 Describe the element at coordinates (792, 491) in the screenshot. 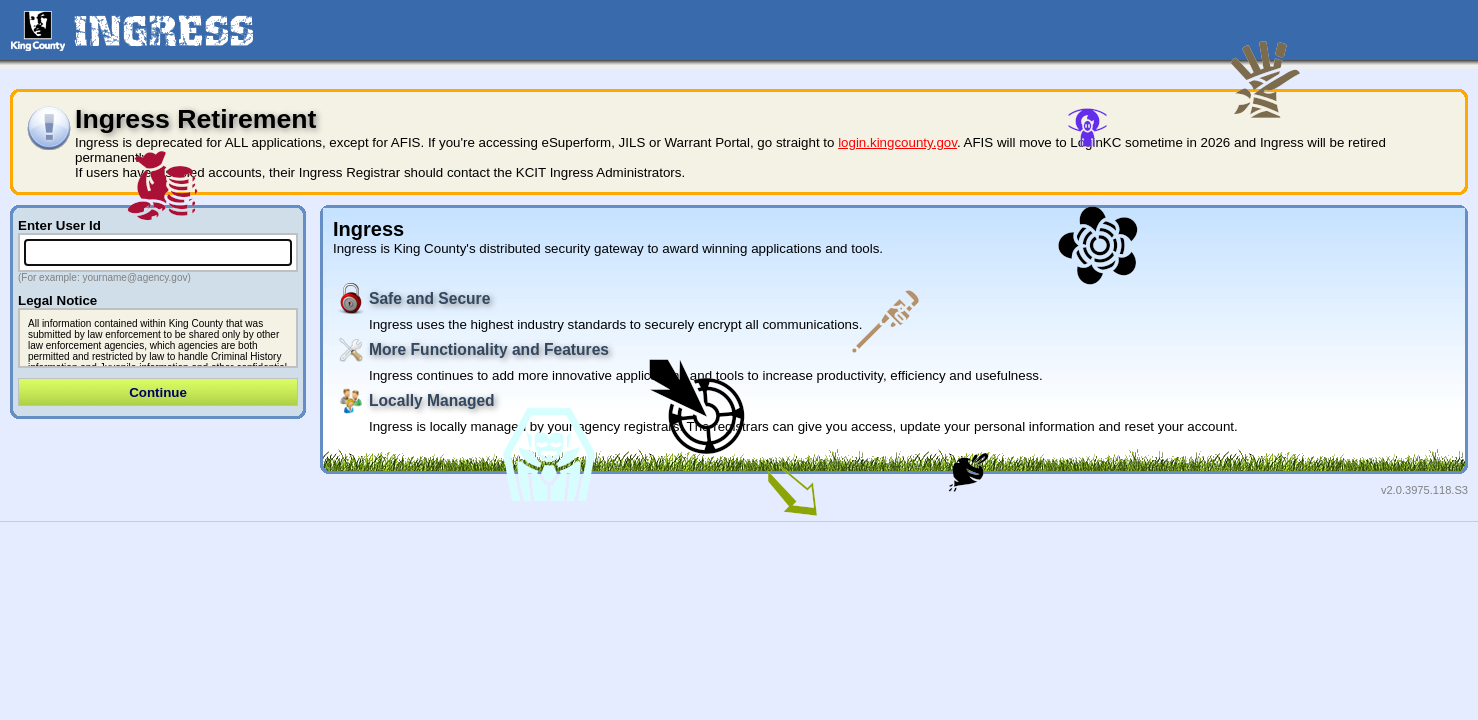

I see `move object to bottom-right corner` at that location.